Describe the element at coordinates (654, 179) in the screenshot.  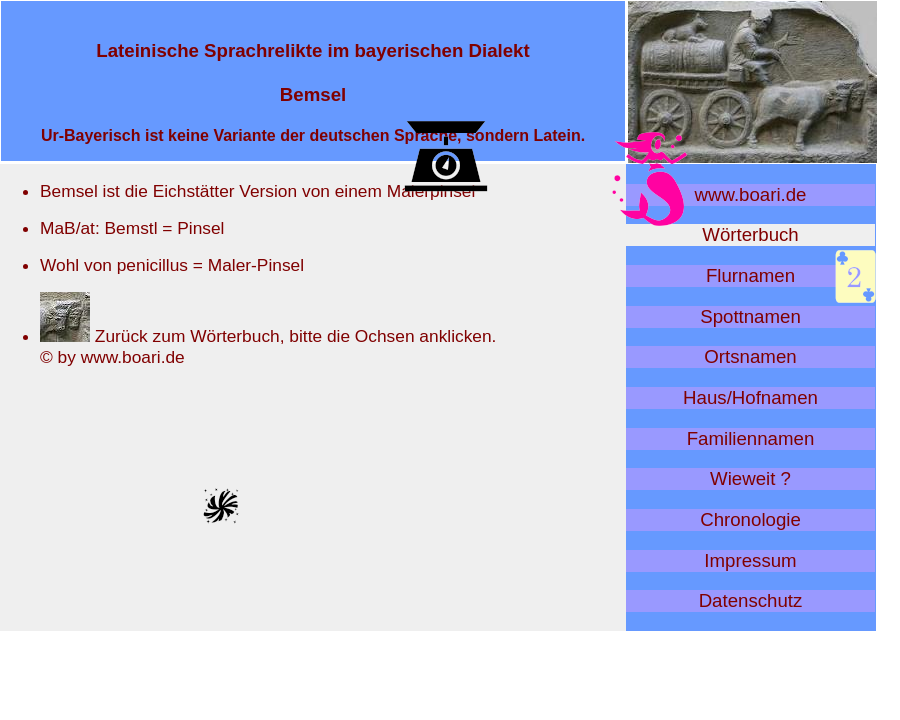
I see `select mermaid character or avatar` at that location.